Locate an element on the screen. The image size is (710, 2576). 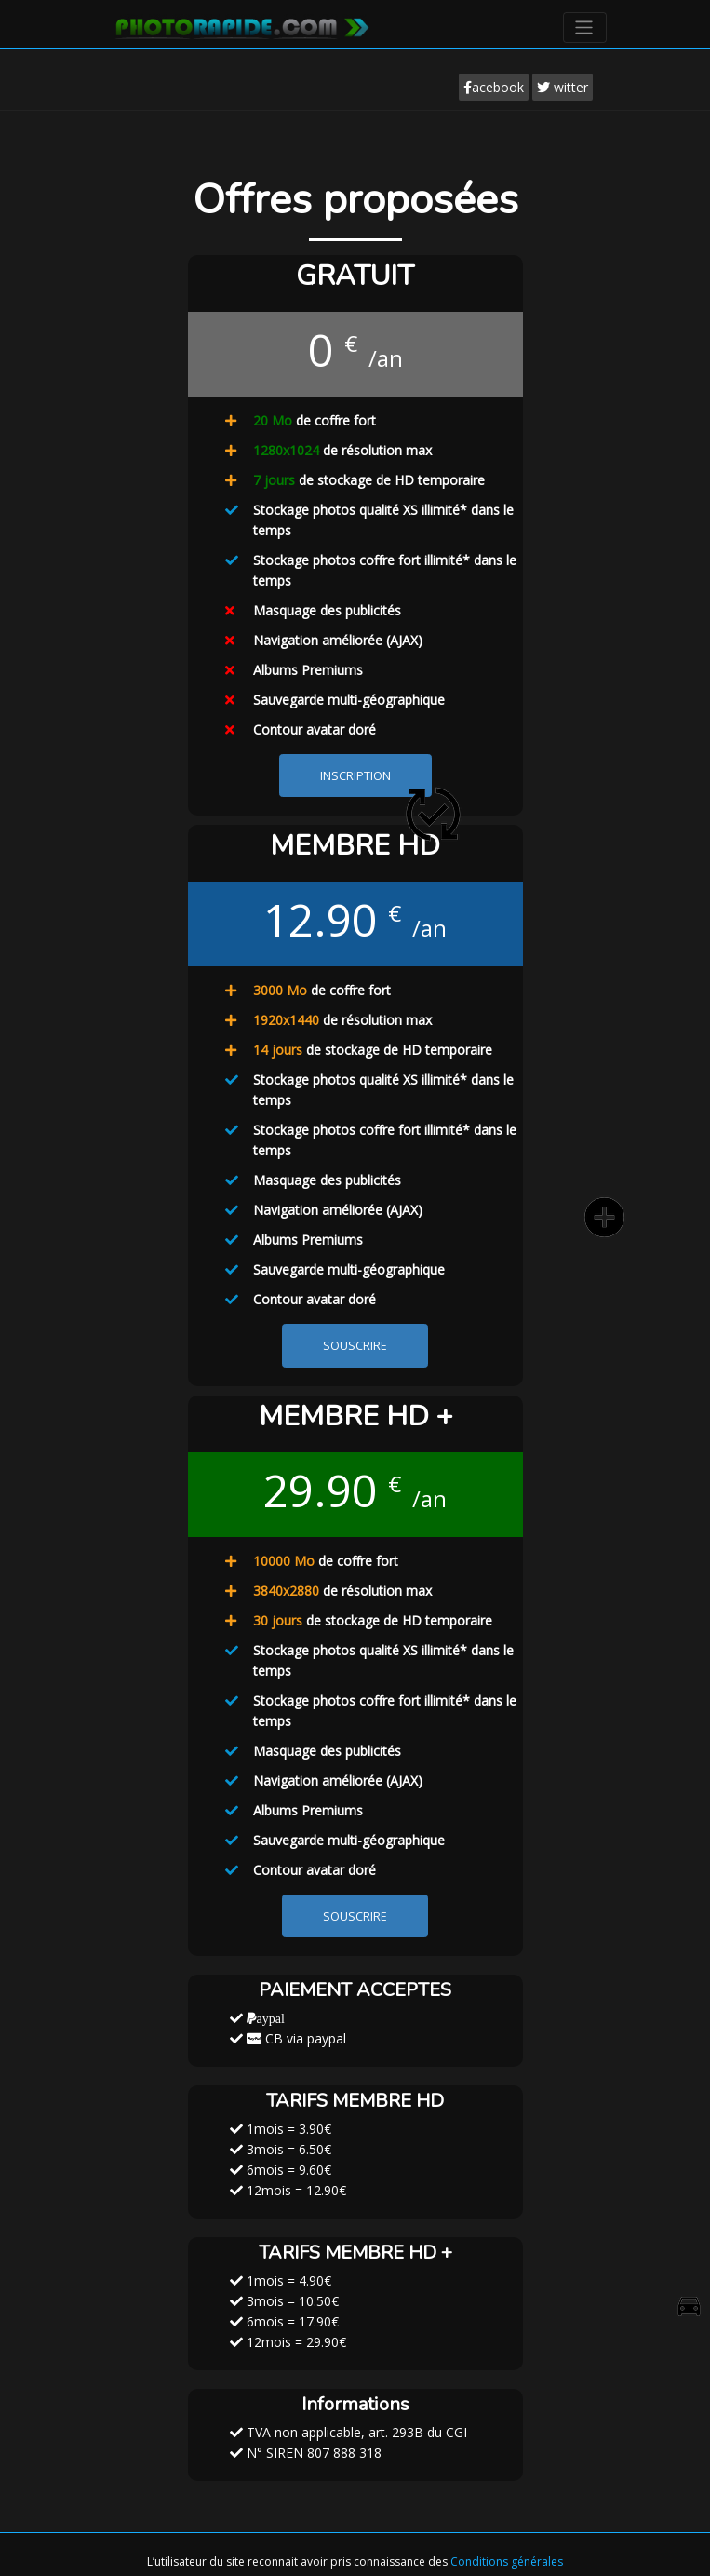
add a new item is located at coordinates (604, 1217).